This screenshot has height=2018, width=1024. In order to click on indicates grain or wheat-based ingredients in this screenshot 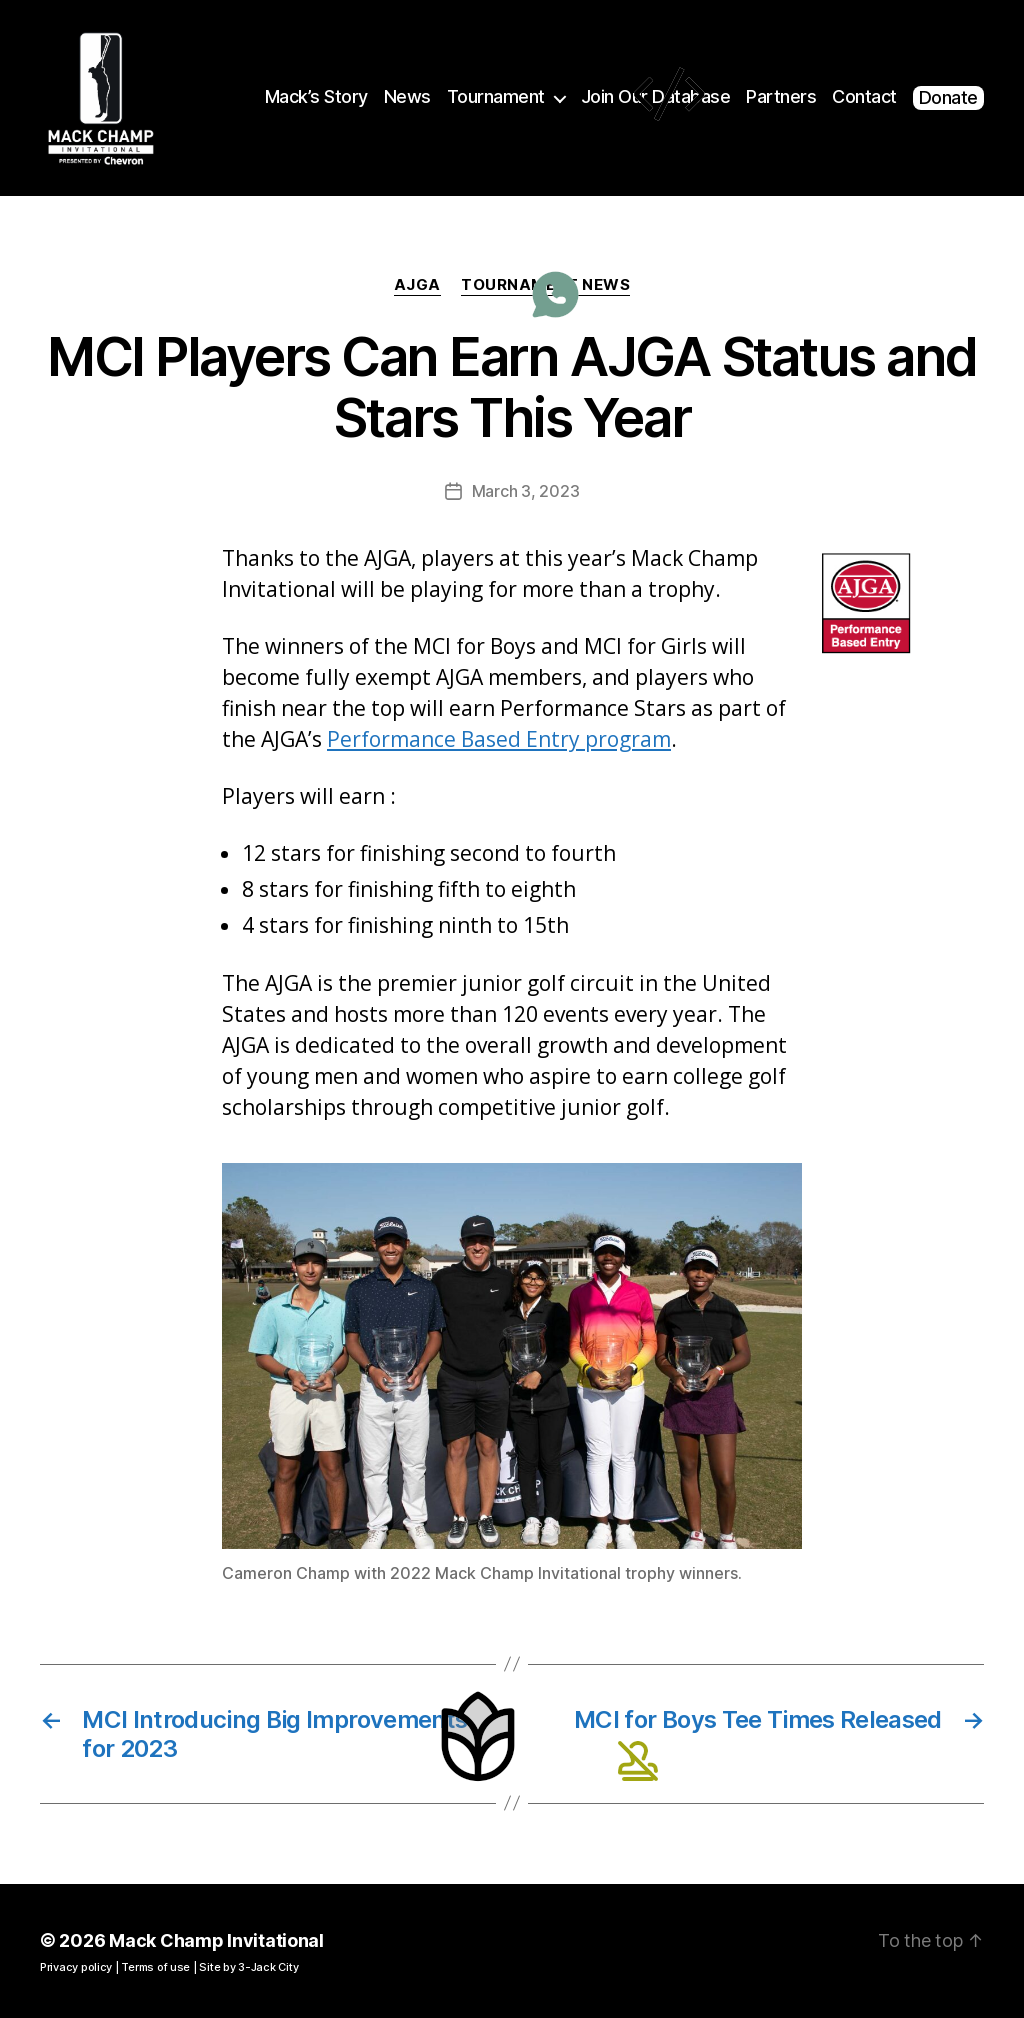, I will do `click(478, 1738)`.